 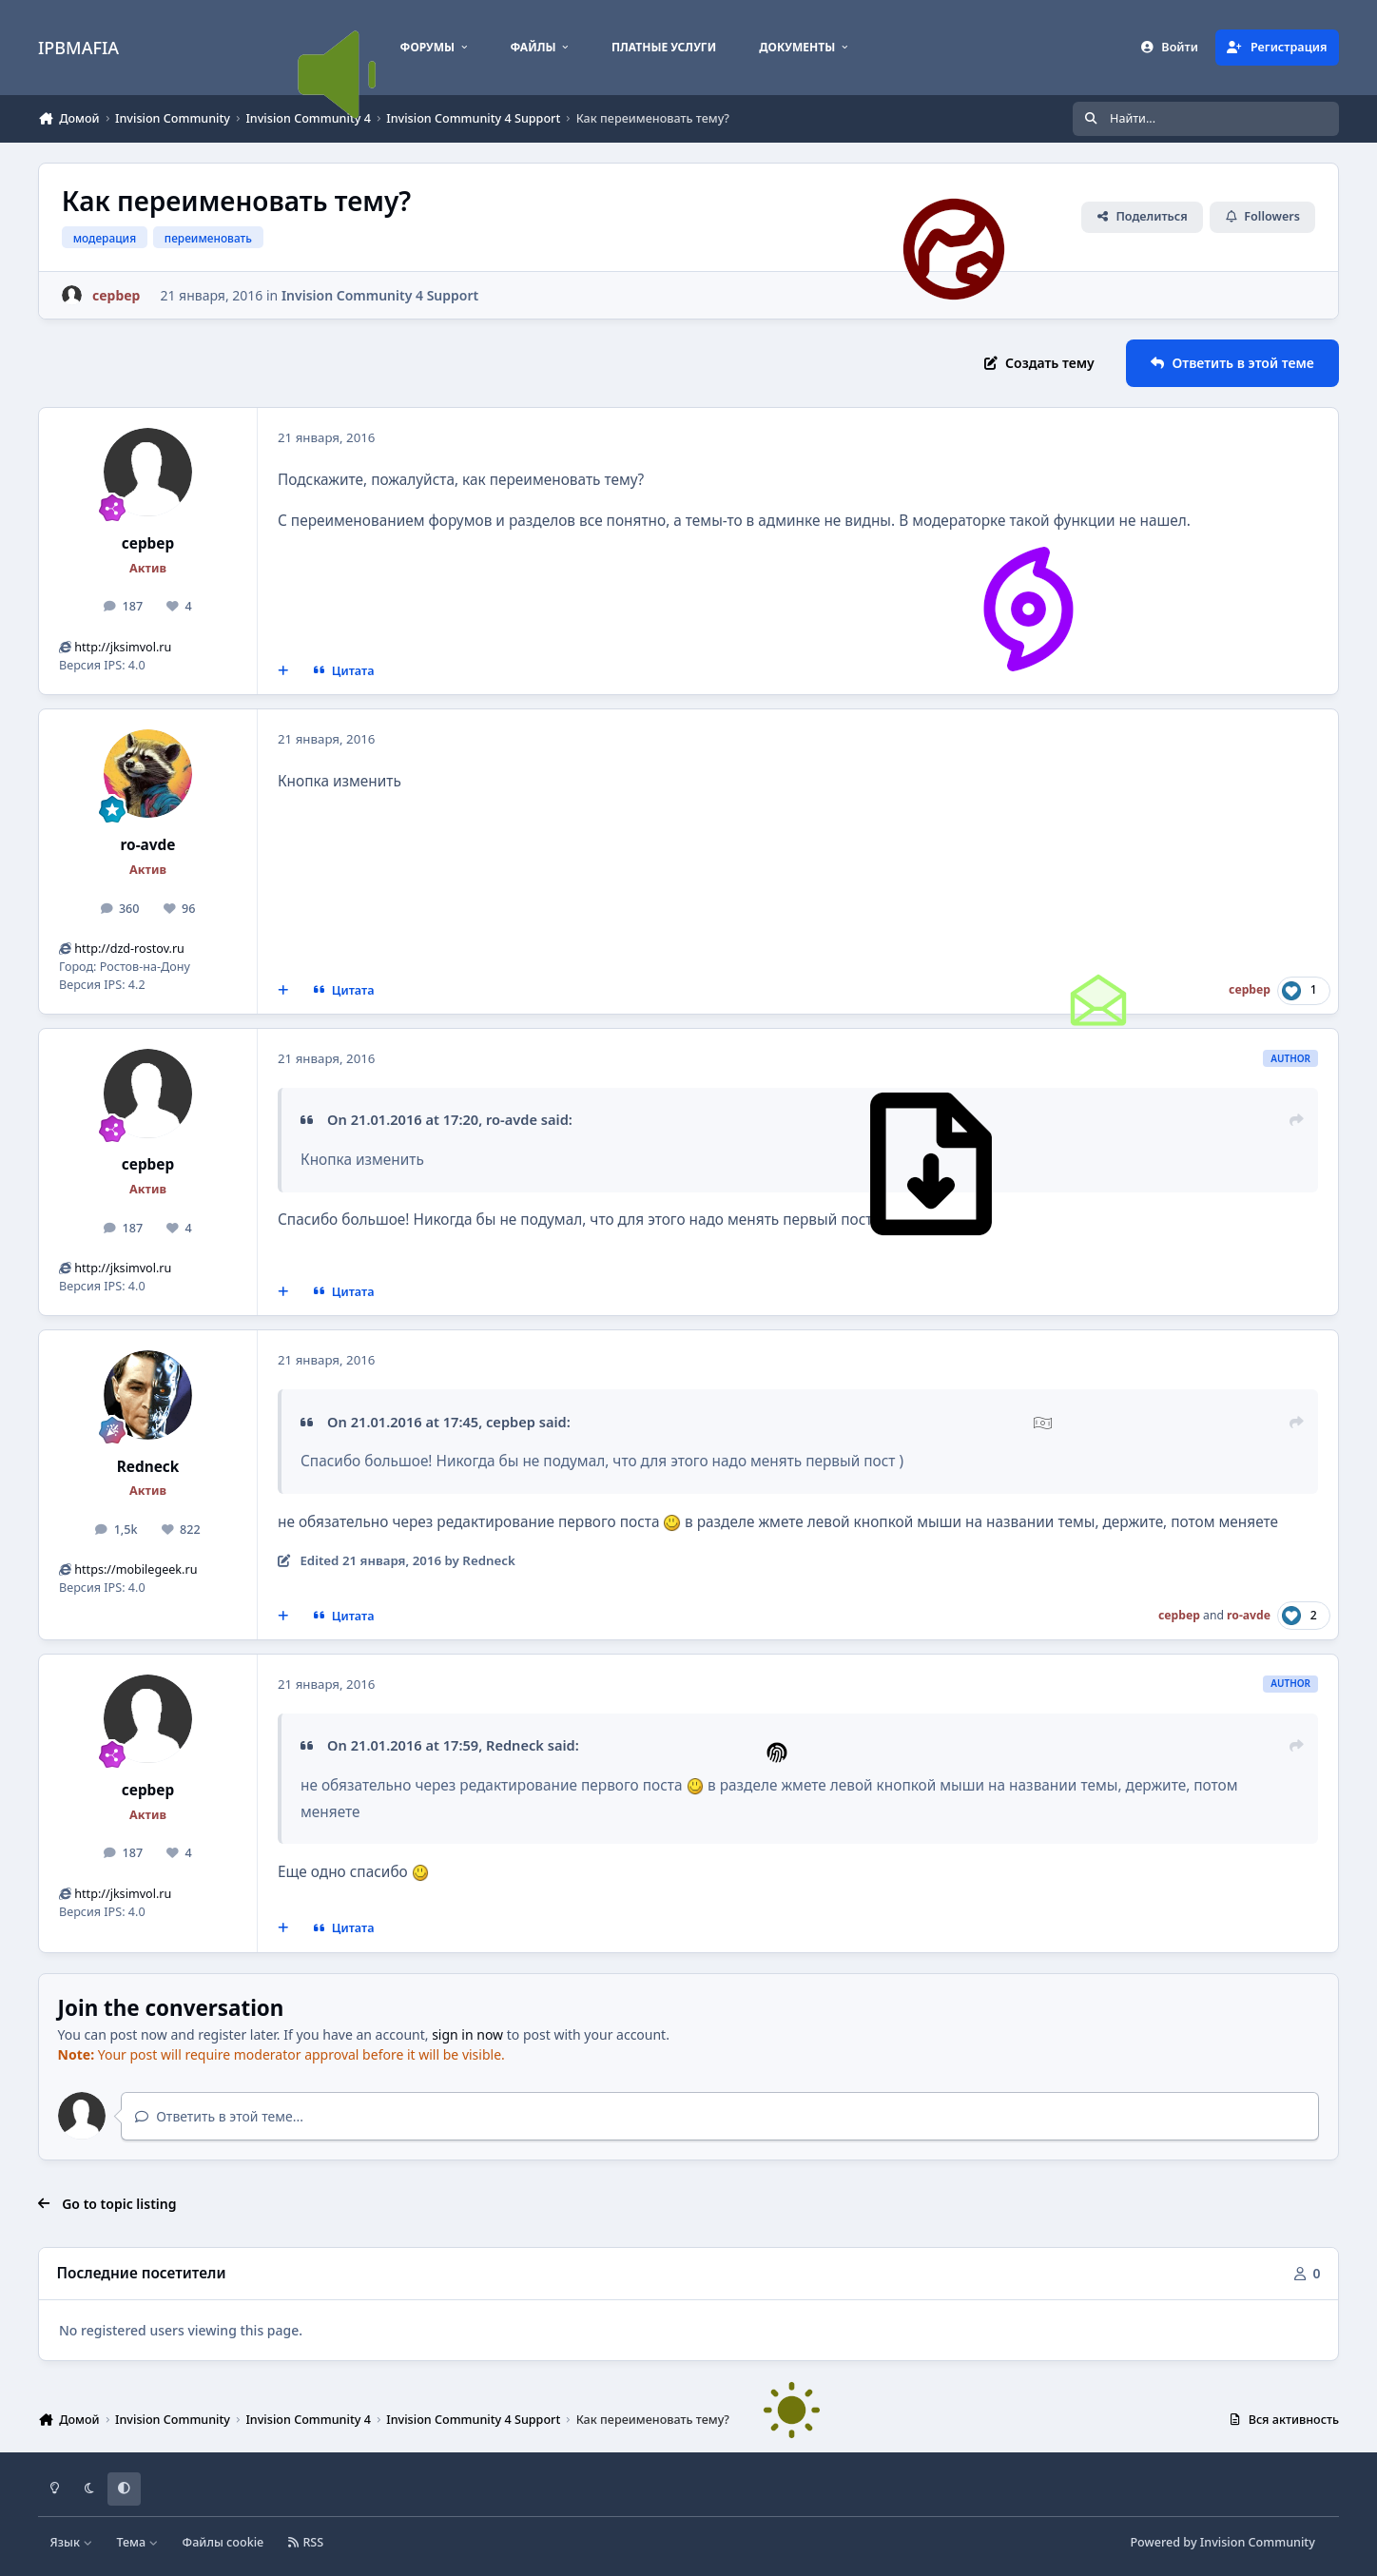 What do you see at coordinates (954, 249) in the screenshot?
I see `switch to international or global settings` at bounding box center [954, 249].